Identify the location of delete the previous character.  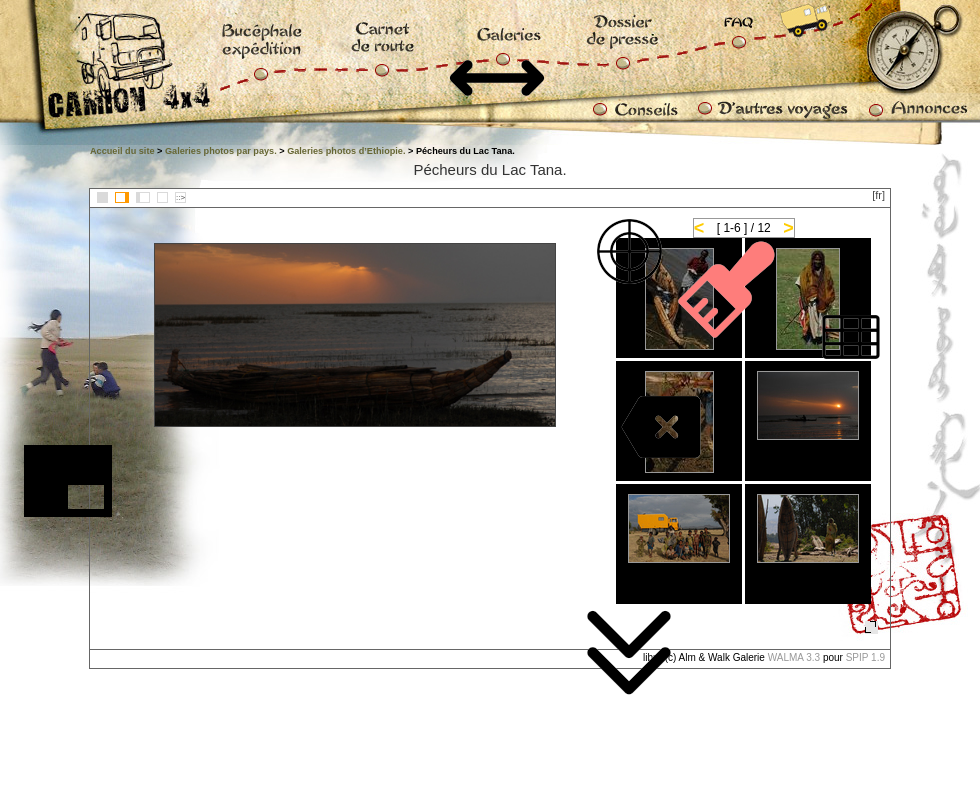
(664, 427).